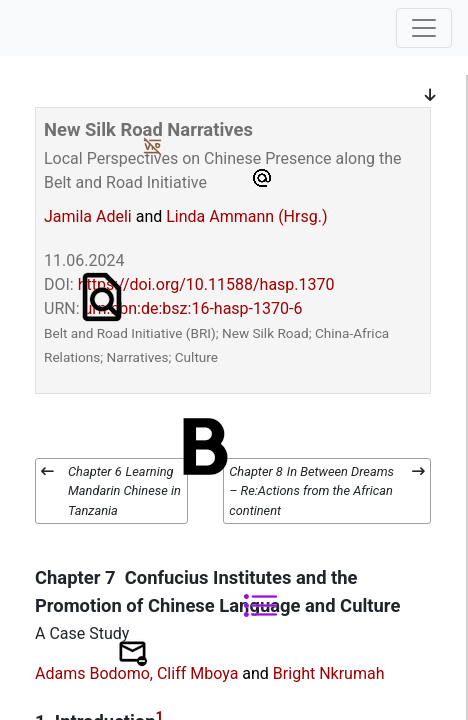 The width and height of the screenshot is (468, 720). What do you see at coordinates (102, 297) in the screenshot?
I see `search within the current document` at bounding box center [102, 297].